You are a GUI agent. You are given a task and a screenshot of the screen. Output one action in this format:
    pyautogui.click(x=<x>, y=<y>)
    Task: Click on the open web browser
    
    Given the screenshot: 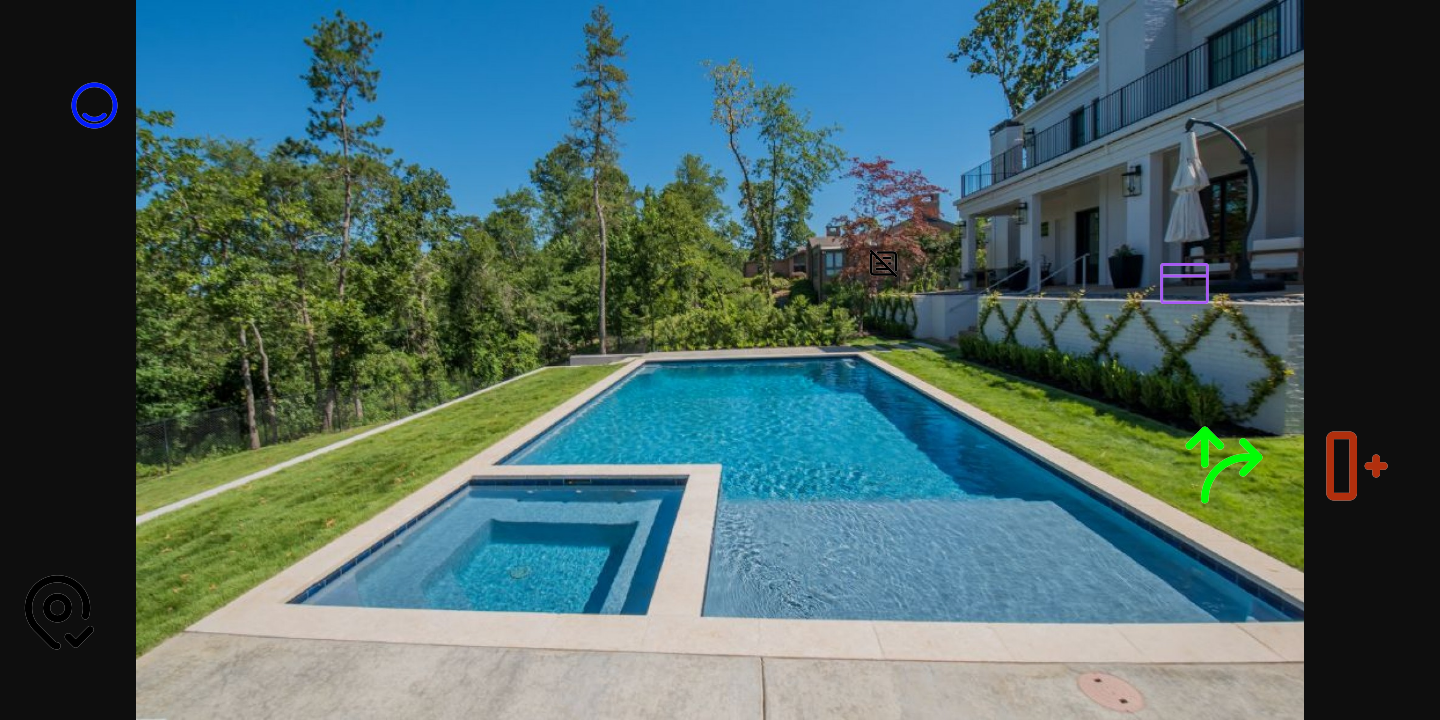 What is the action you would take?
    pyautogui.click(x=1184, y=283)
    